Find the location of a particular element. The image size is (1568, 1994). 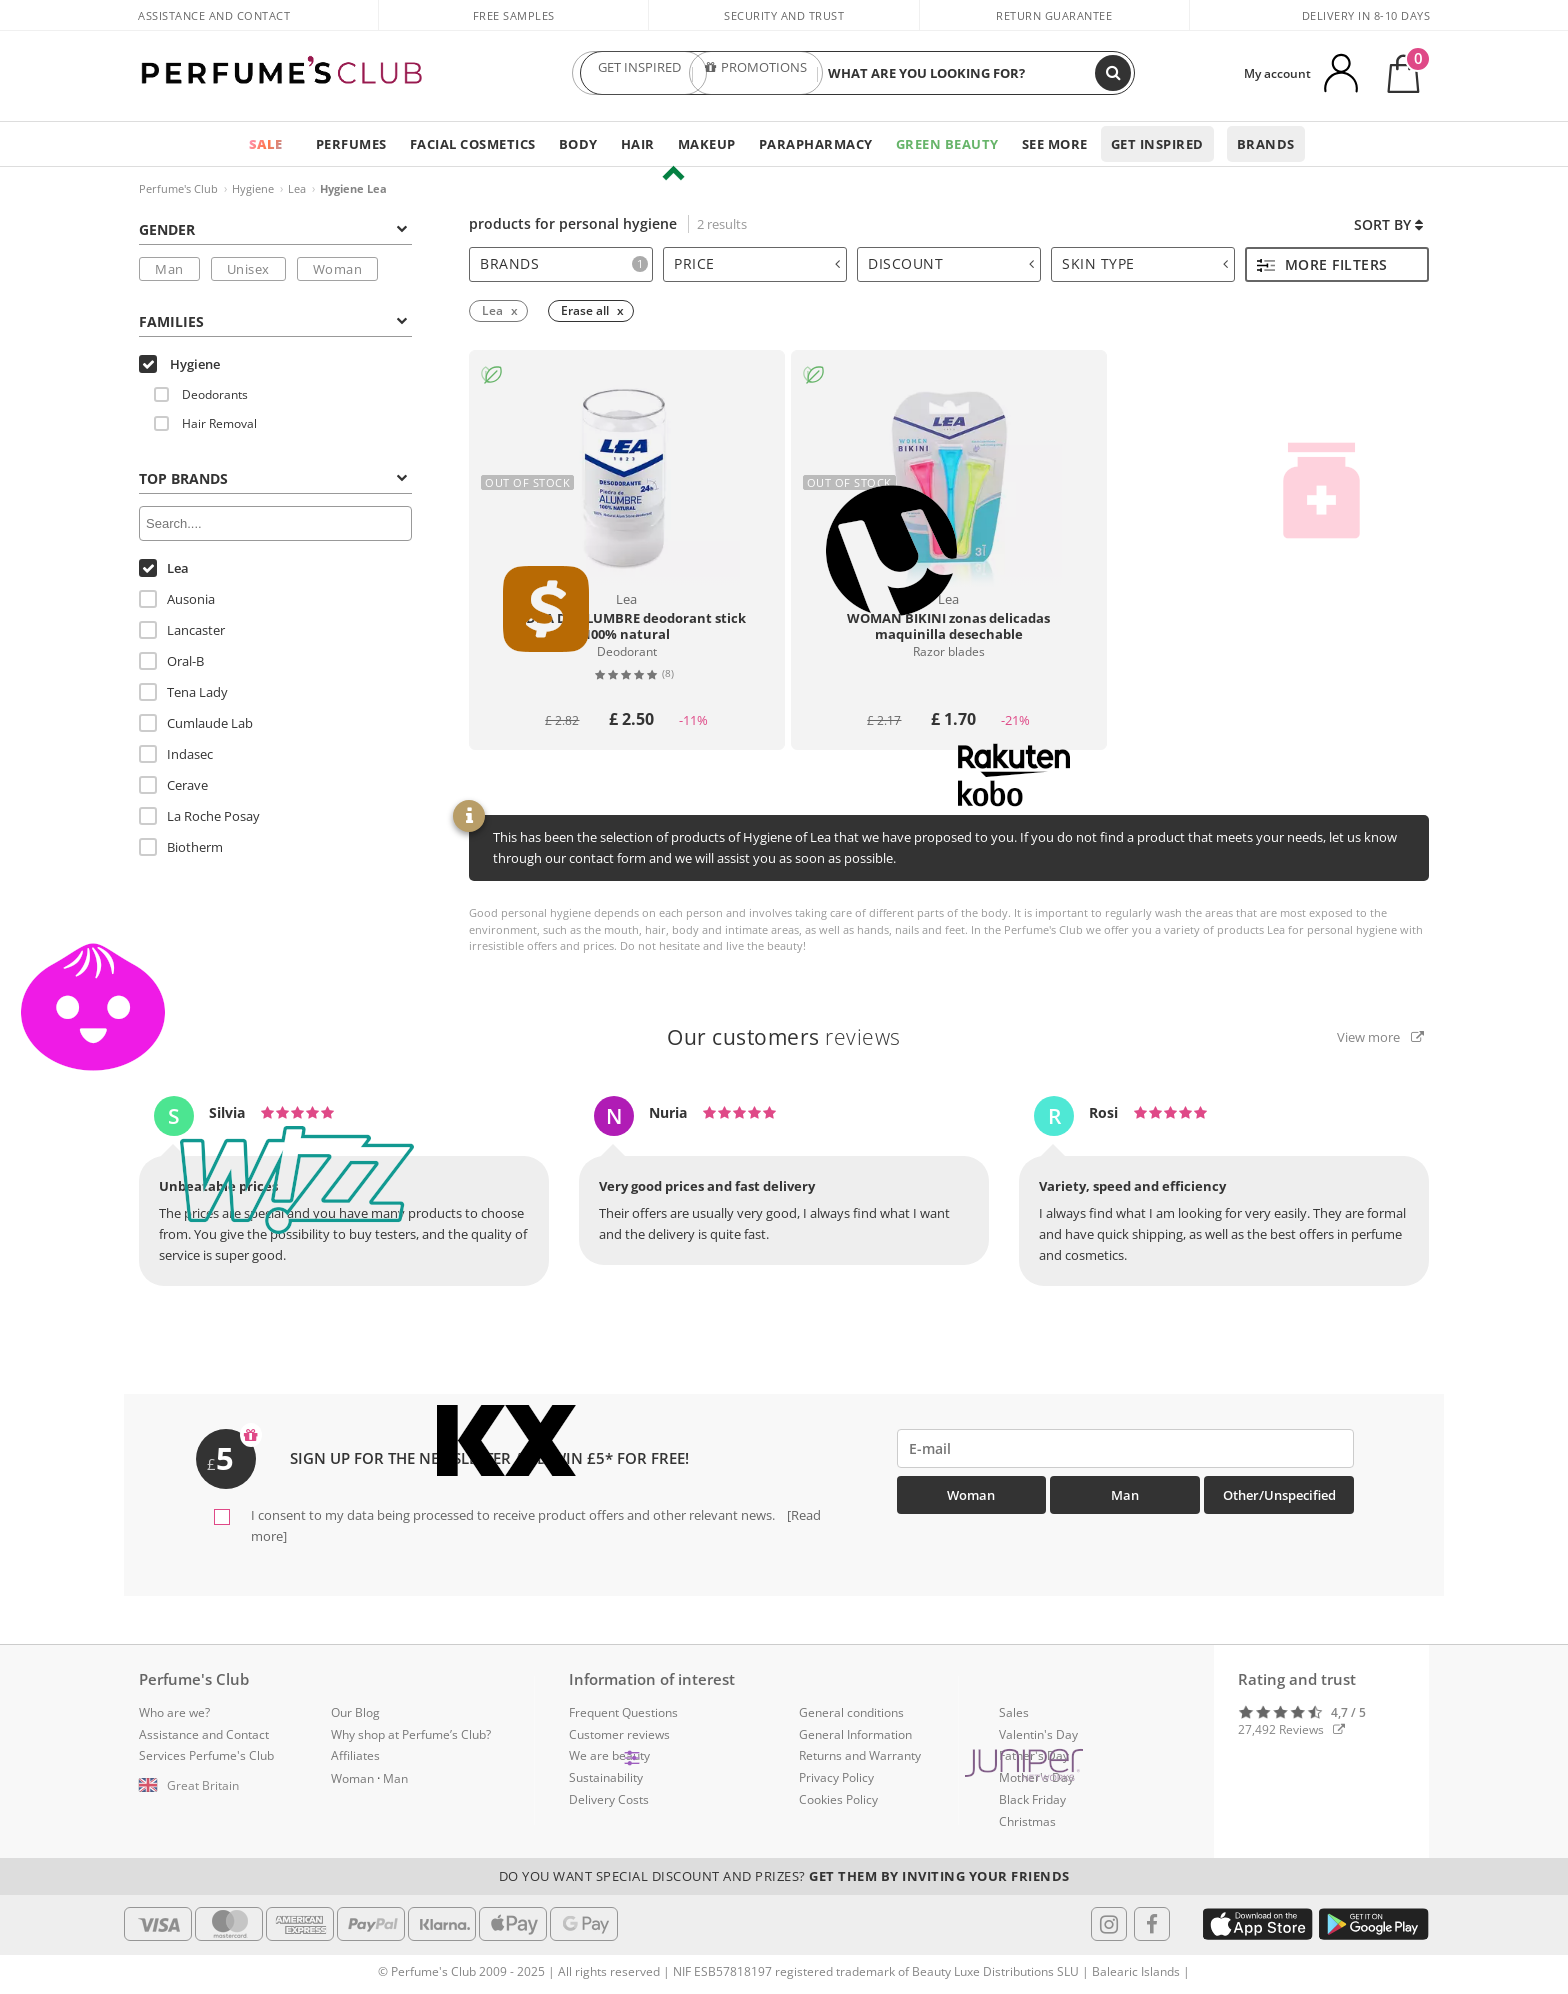

indicates a project using the bun javascript runtime is located at coordinates (93, 1007).